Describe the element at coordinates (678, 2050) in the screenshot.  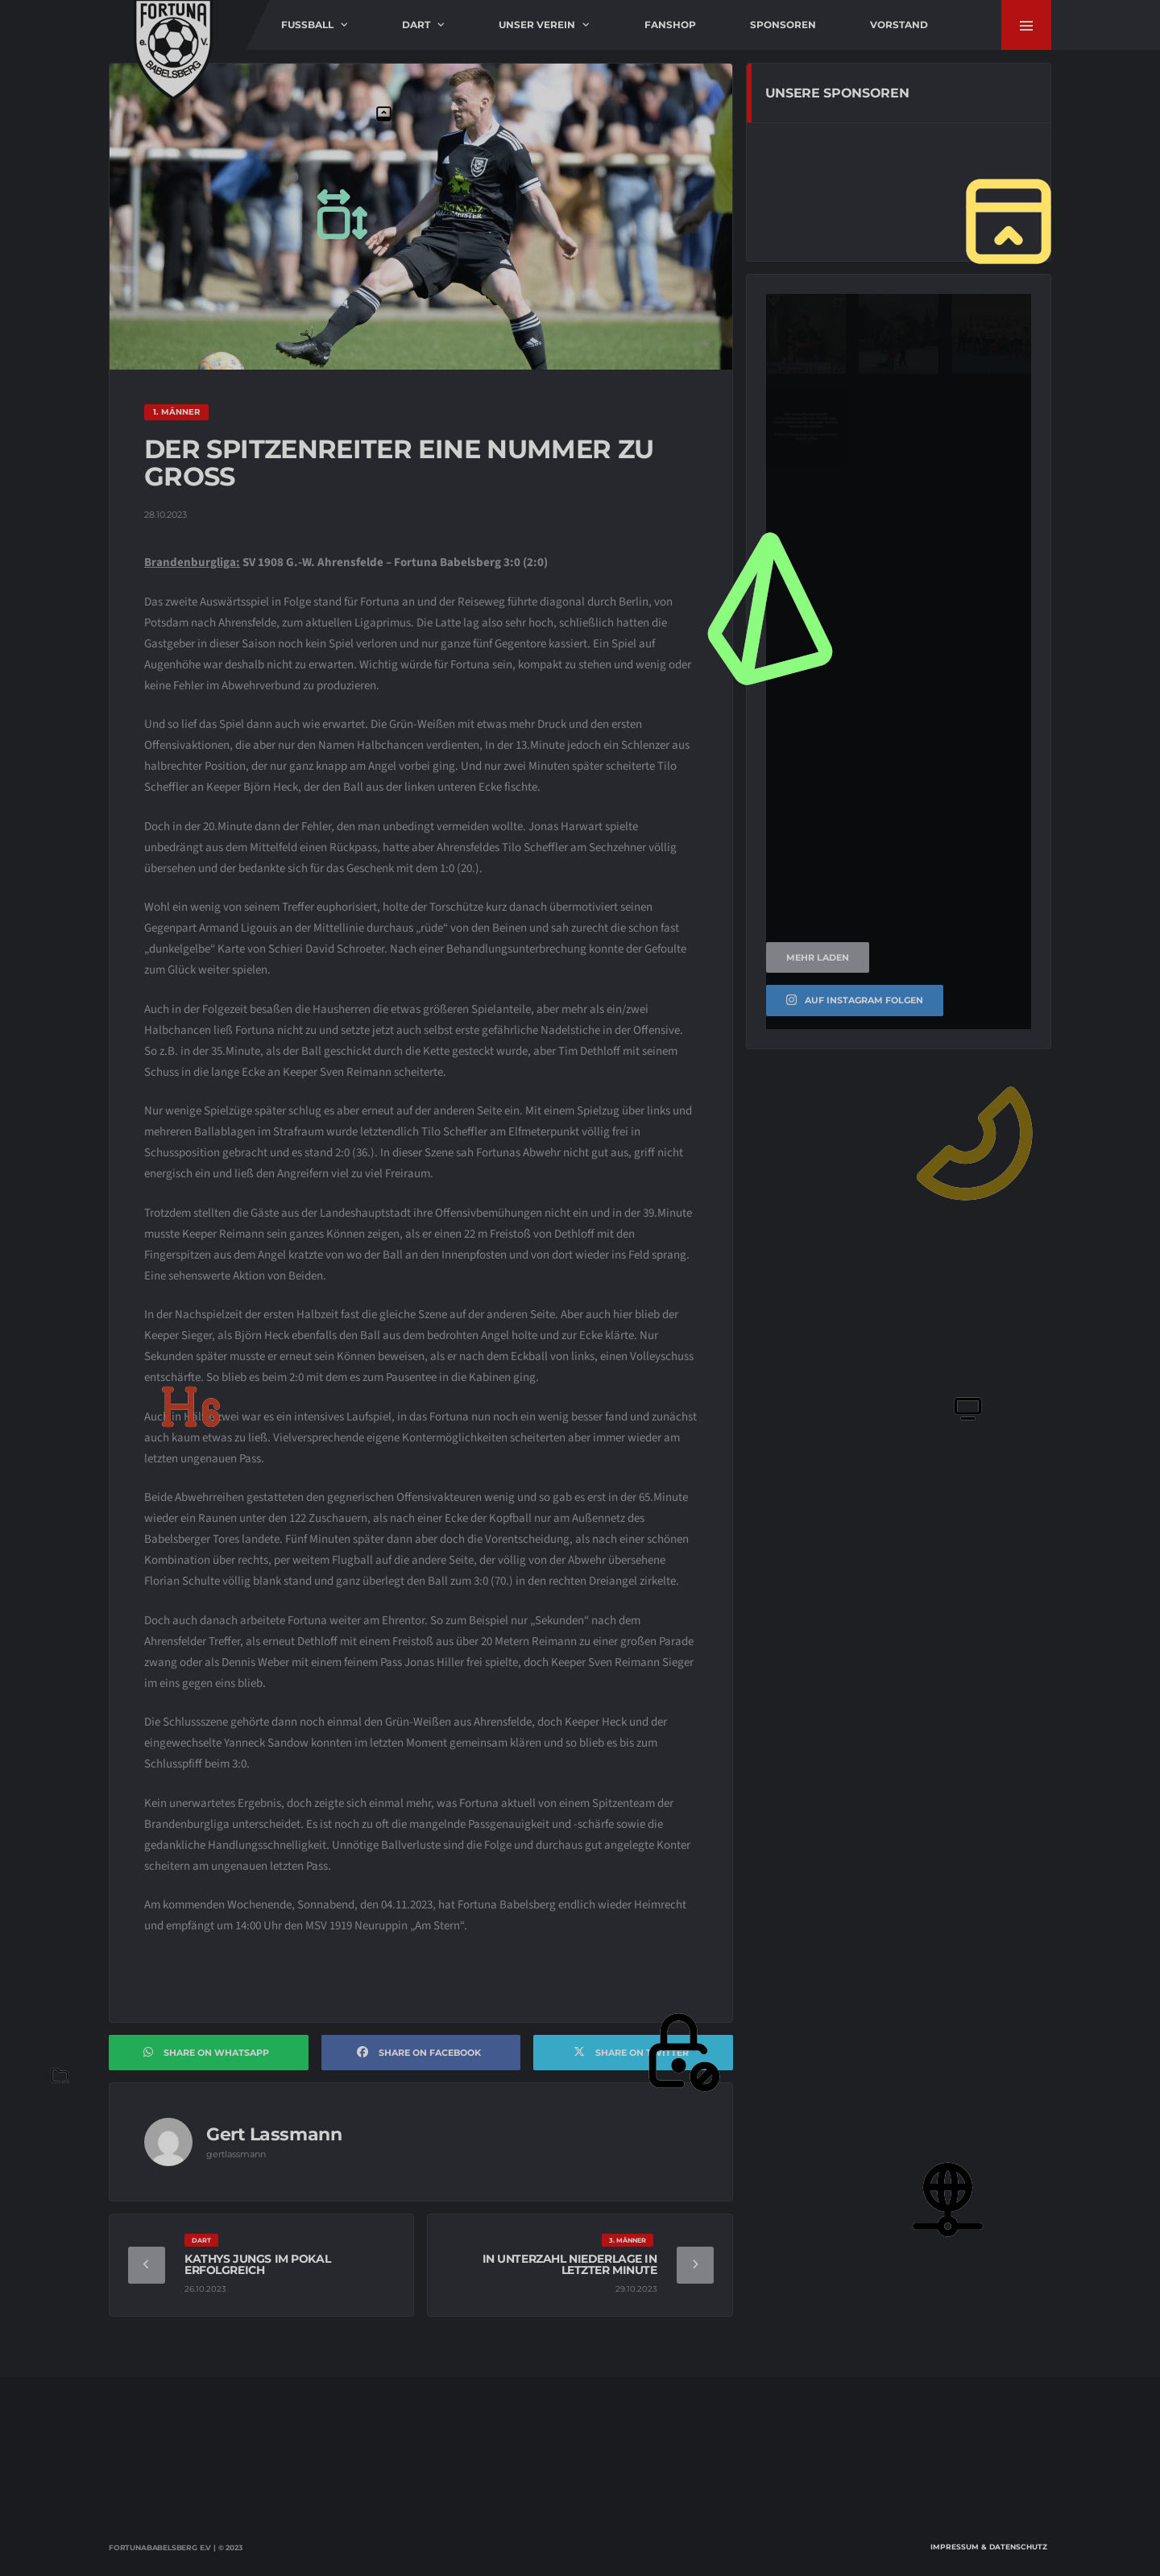
I see `cancel or revoke access permissions` at that location.